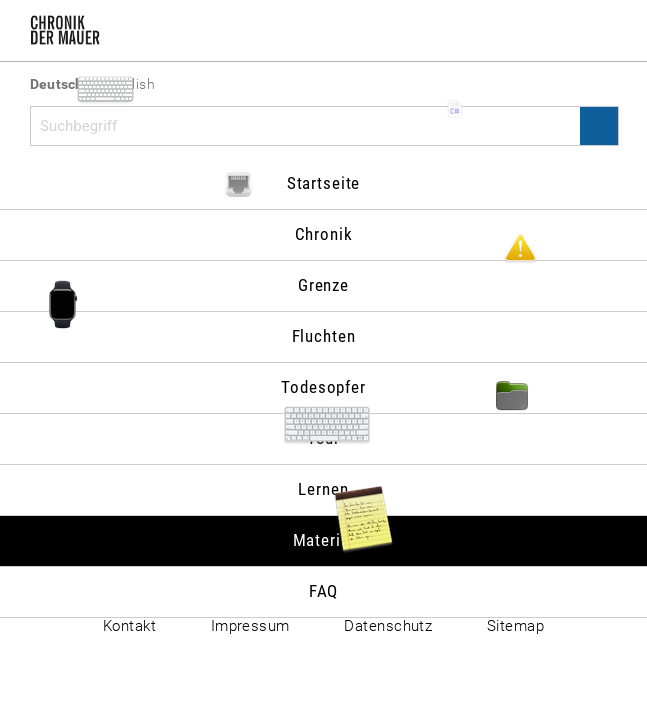  I want to click on a C# source code file, so click(455, 109).